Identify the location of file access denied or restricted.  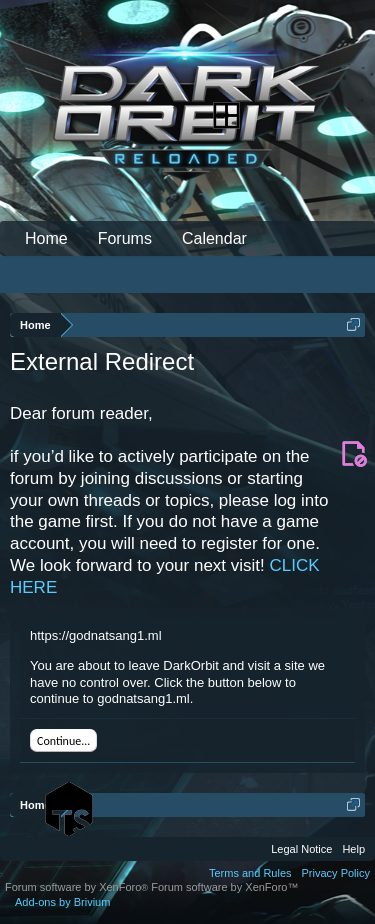
(353, 453).